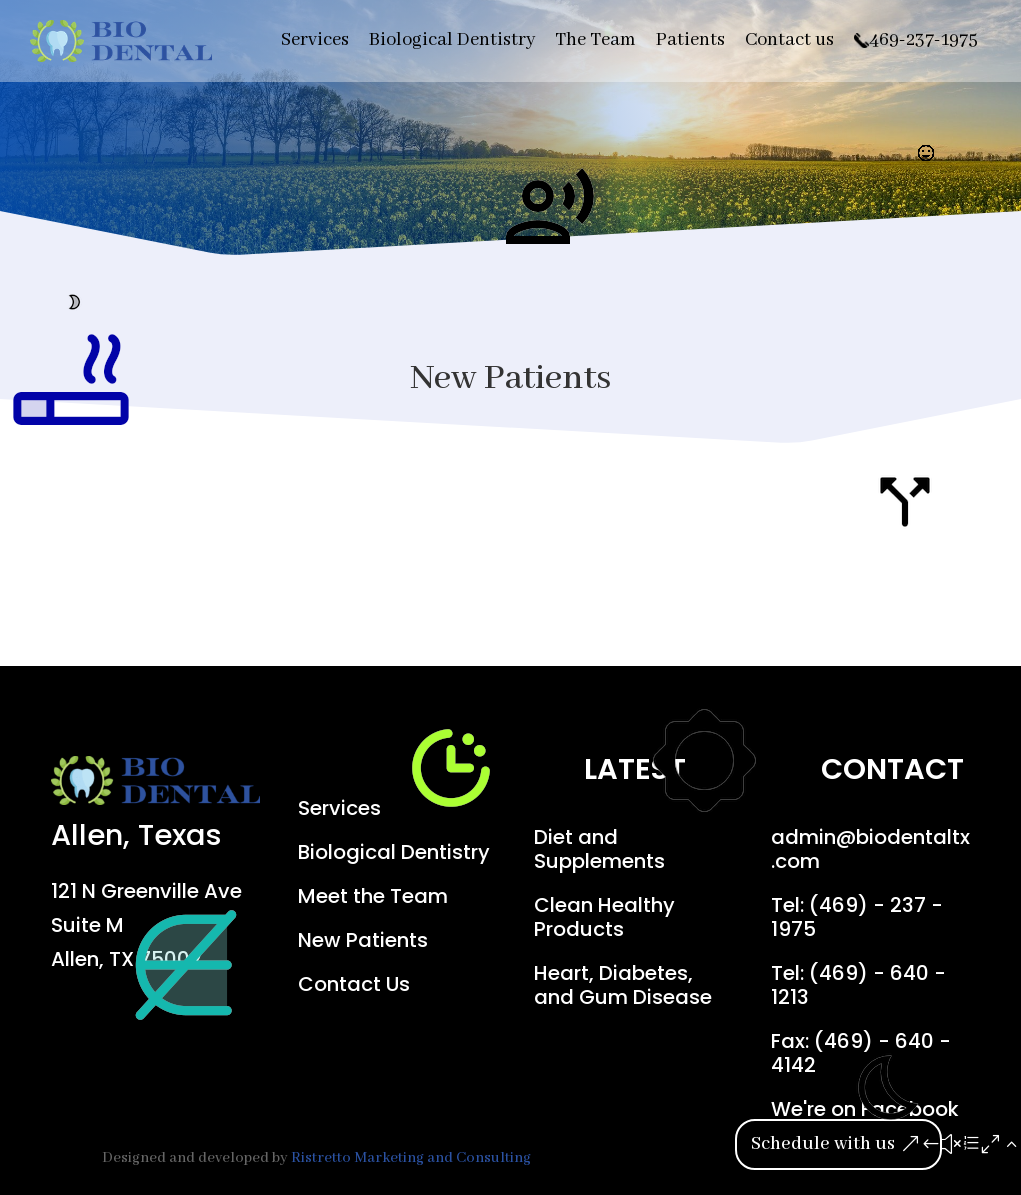  Describe the element at coordinates (74, 302) in the screenshot. I see `toggle dark mode or night theme` at that location.